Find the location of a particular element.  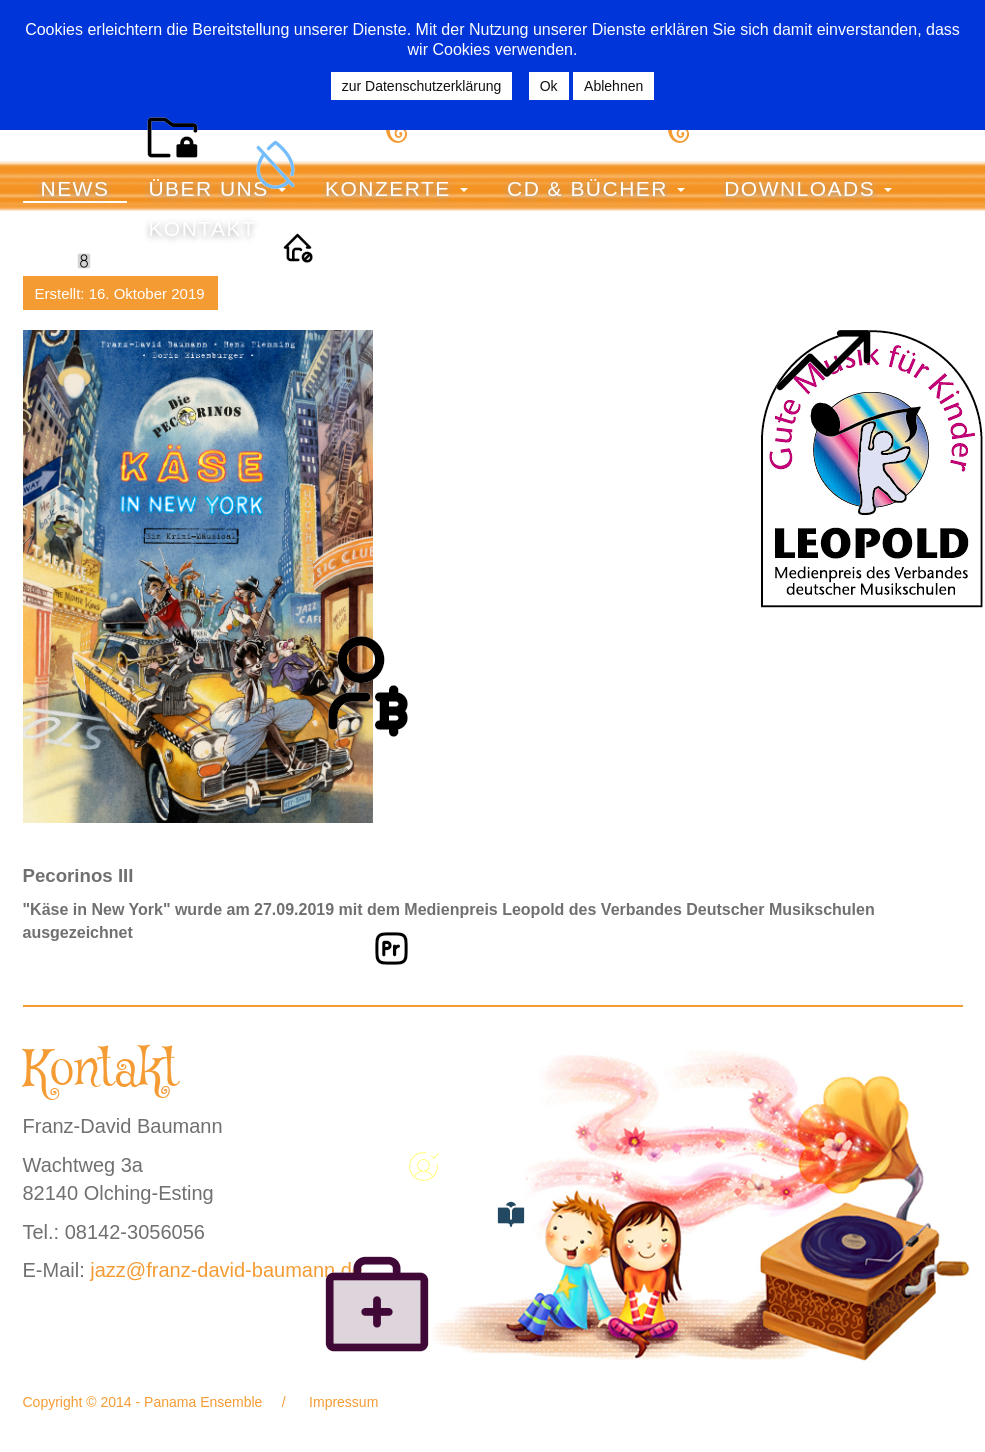

access medical or health resources is located at coordinates (377, 1308).